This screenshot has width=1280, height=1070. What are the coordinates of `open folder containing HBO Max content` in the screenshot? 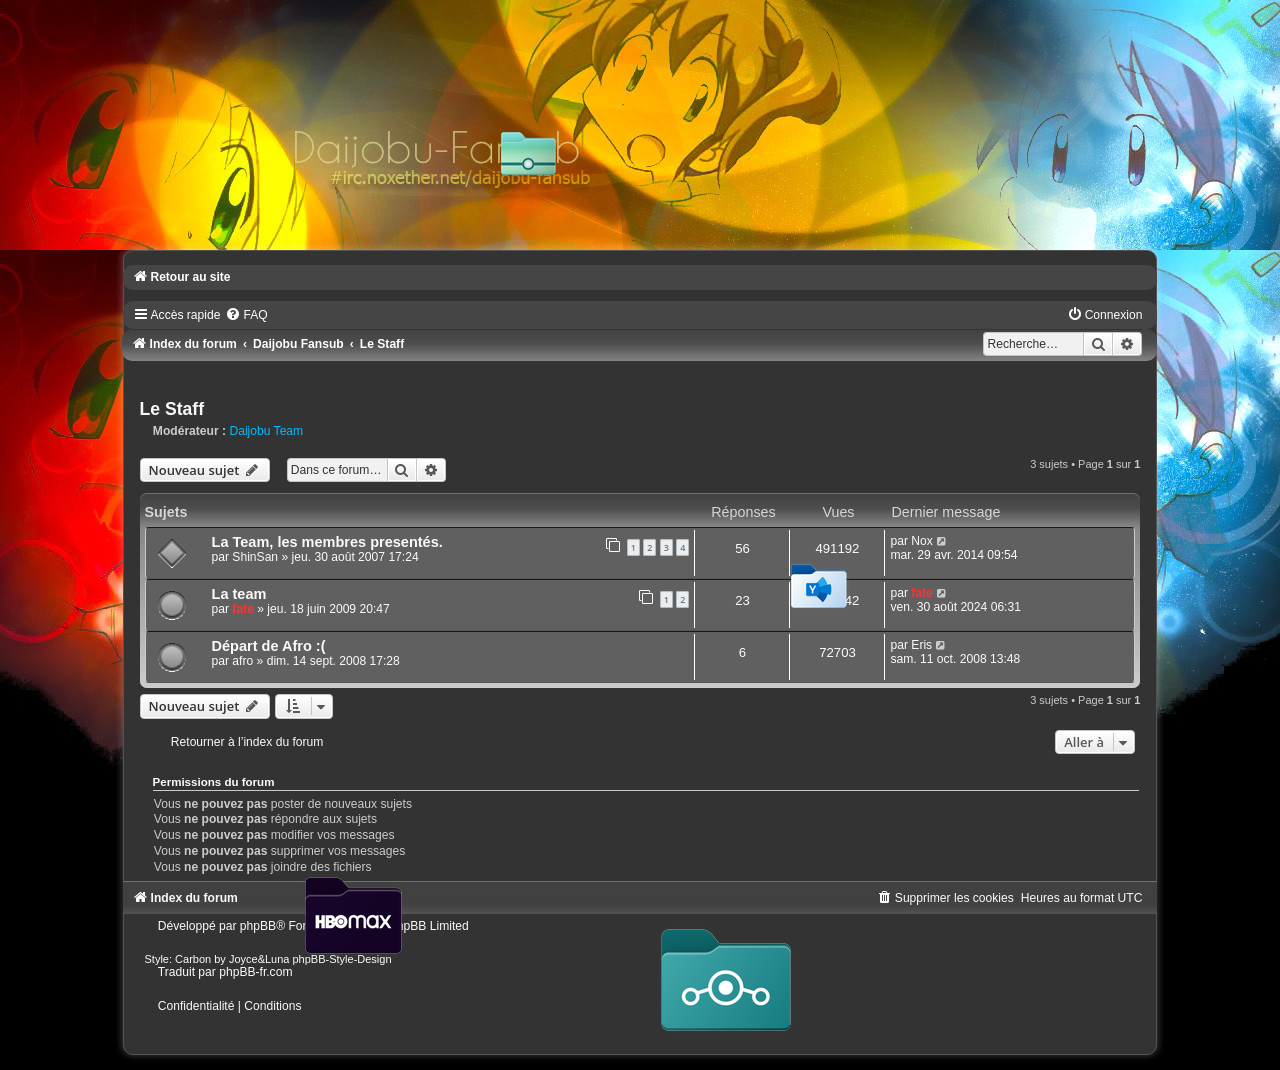 It's located at (353, 918).